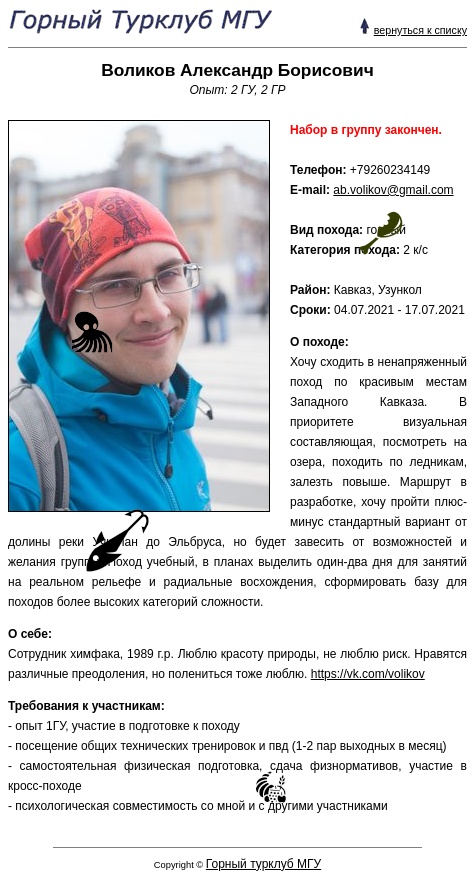 The width and height of the screenshot is (475, 883). Describe the element at coordinates (271, 787) in the screenshot. I see `indicates harvest or abundance theme` at that location.